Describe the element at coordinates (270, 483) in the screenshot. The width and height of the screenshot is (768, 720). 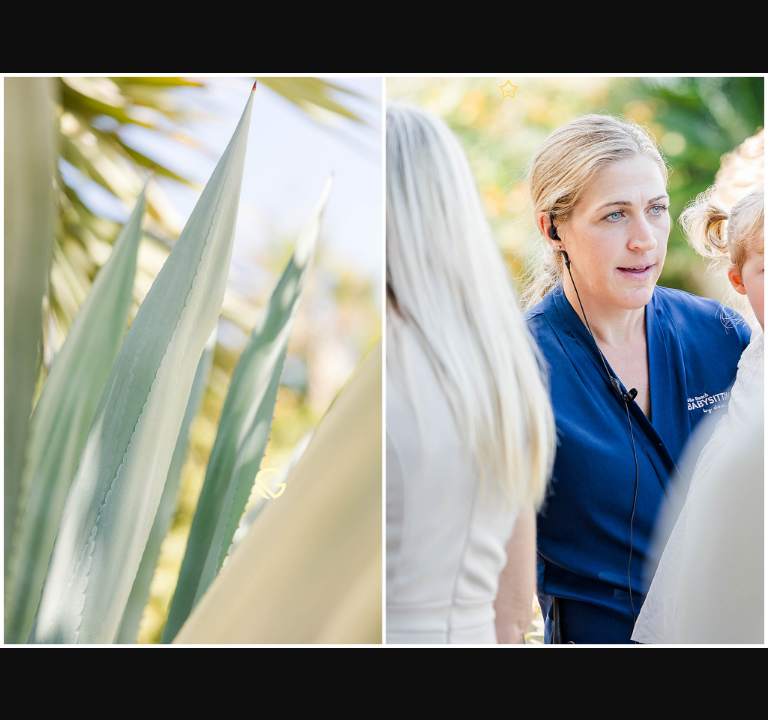
I see `gatsby framework logo` at that location.